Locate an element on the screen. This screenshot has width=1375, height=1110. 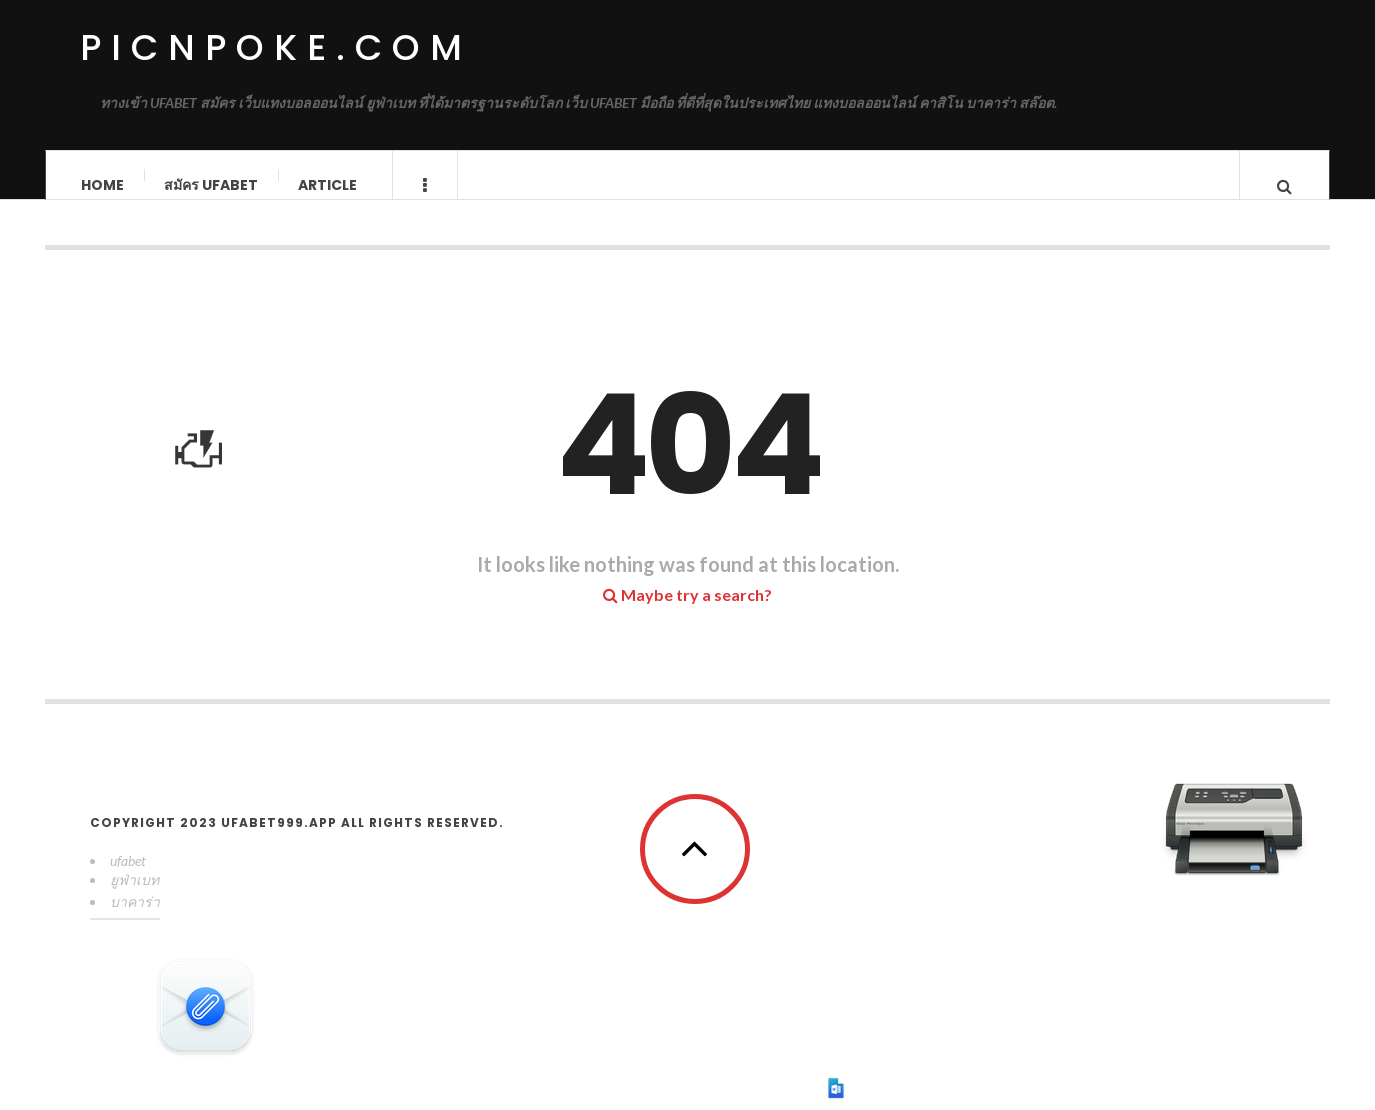
open email attachment viewer is located at coordinates (205, 1006).